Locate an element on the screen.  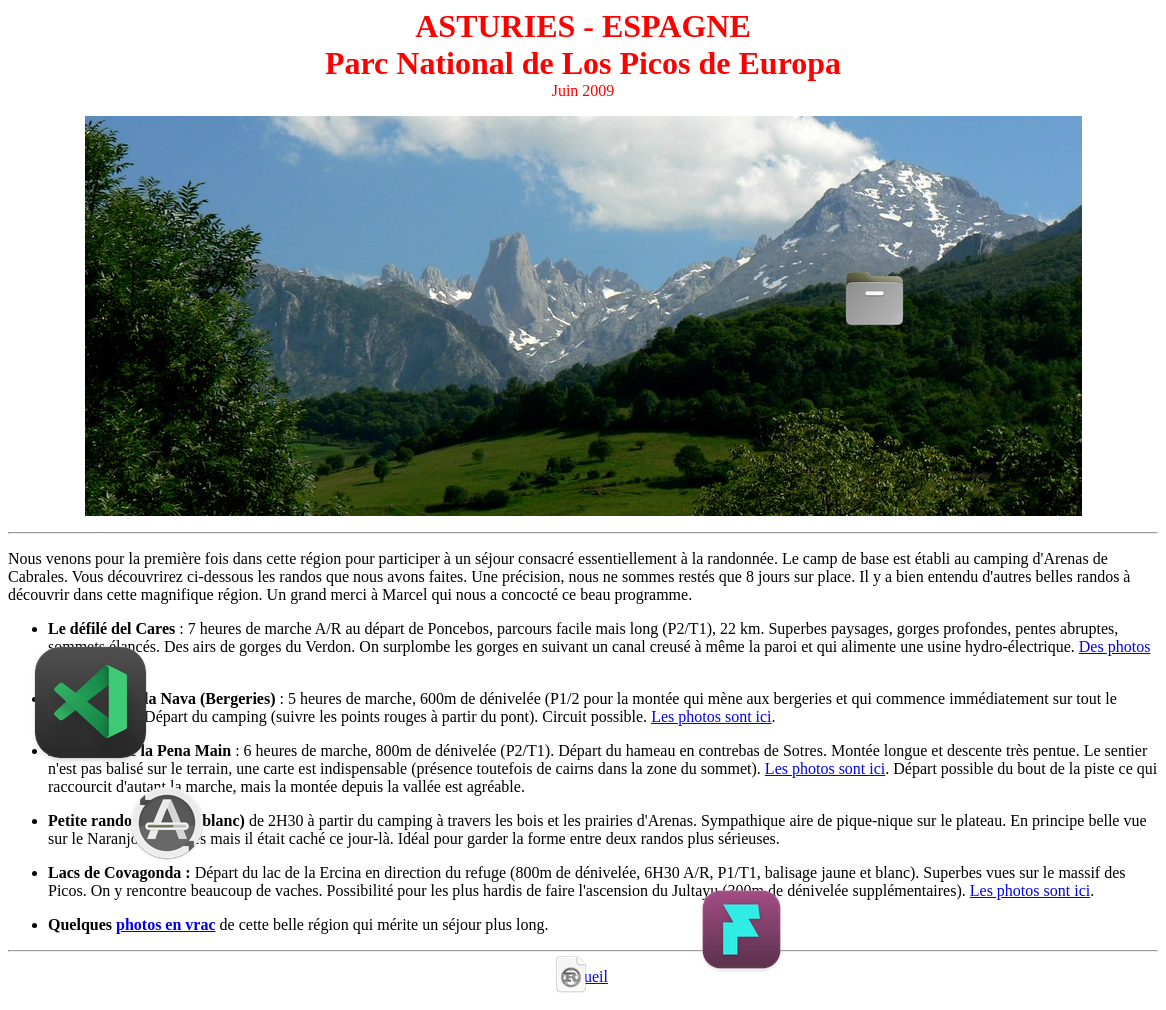
open visual studio code insiders app is located at coordinates (90, 702).